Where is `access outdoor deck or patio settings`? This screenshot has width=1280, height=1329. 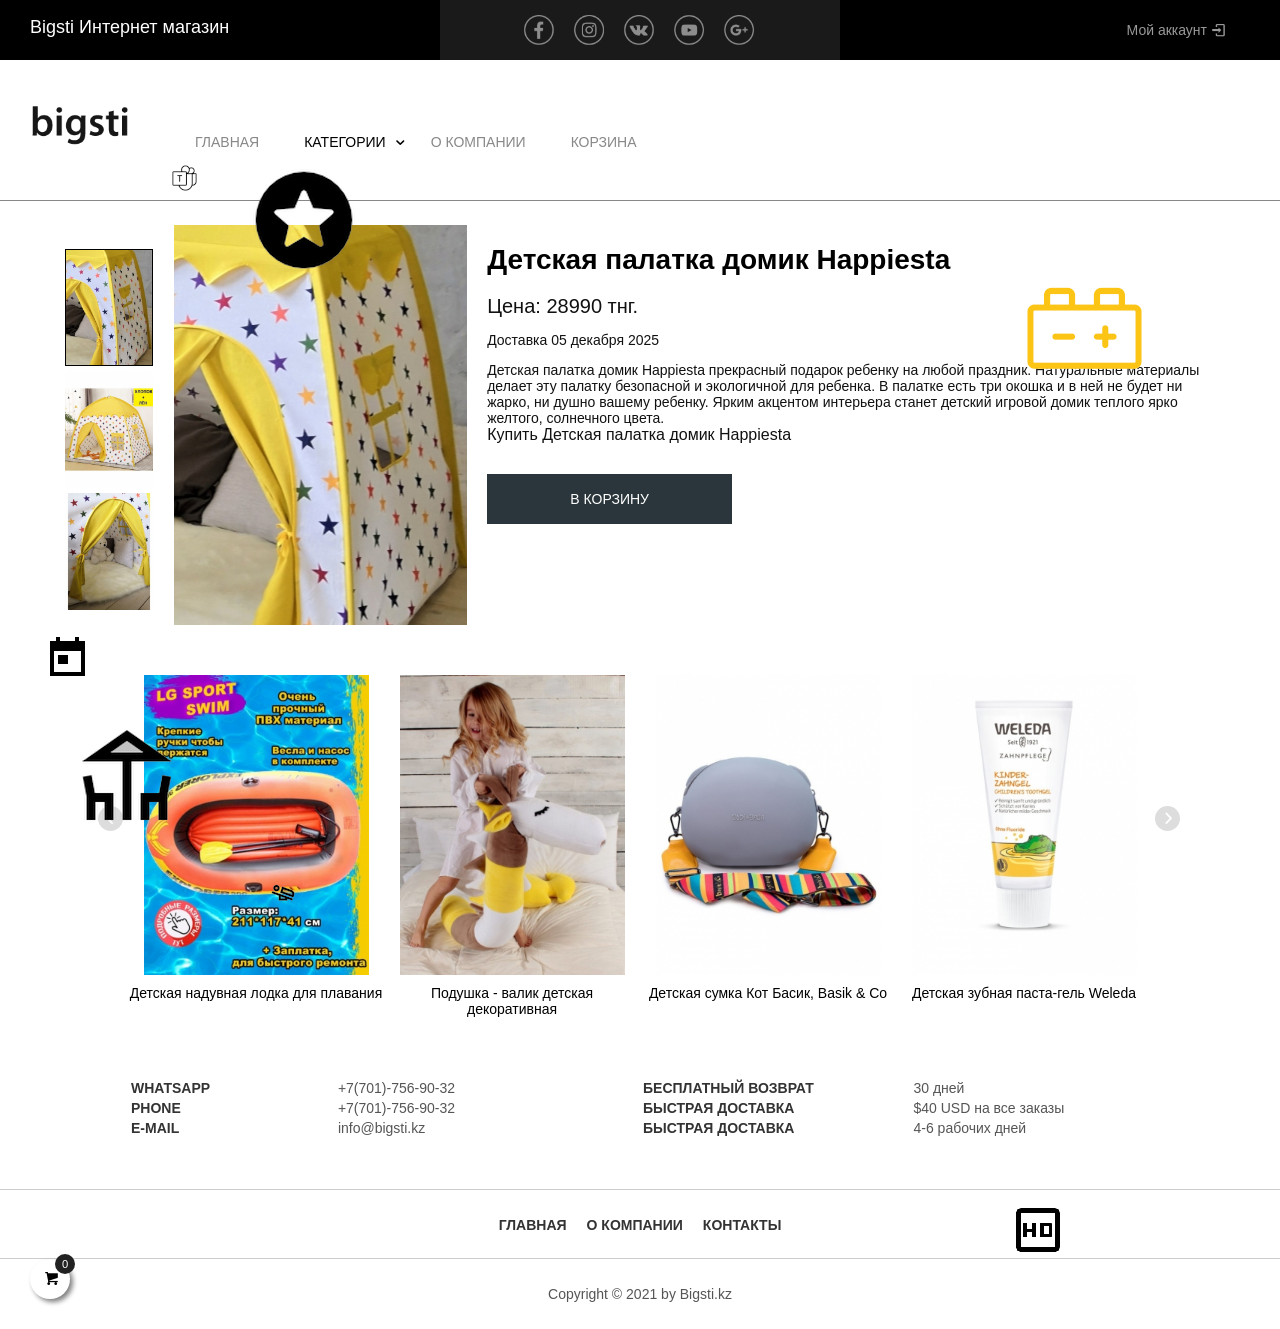 access outdoor deck or patio settings is located at coordinates (127, 775).